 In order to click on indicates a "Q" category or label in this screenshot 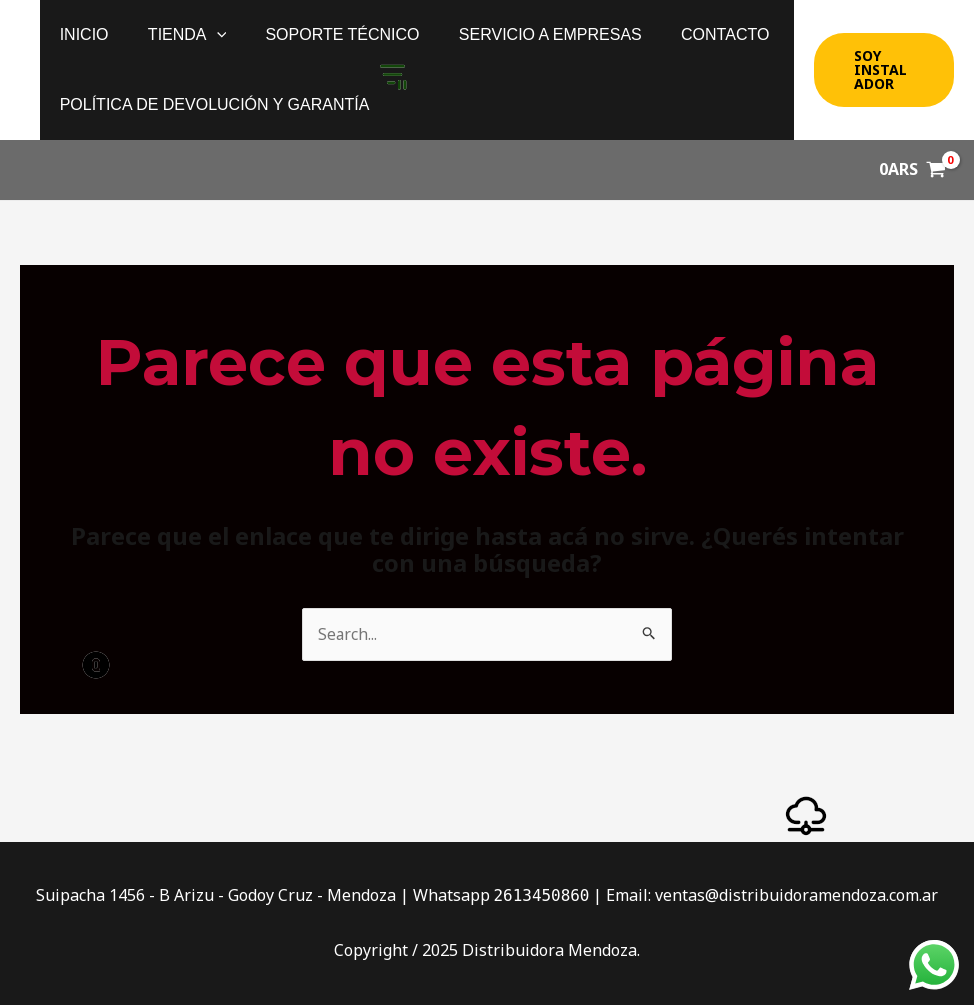, I will do `click(96, 665)`.